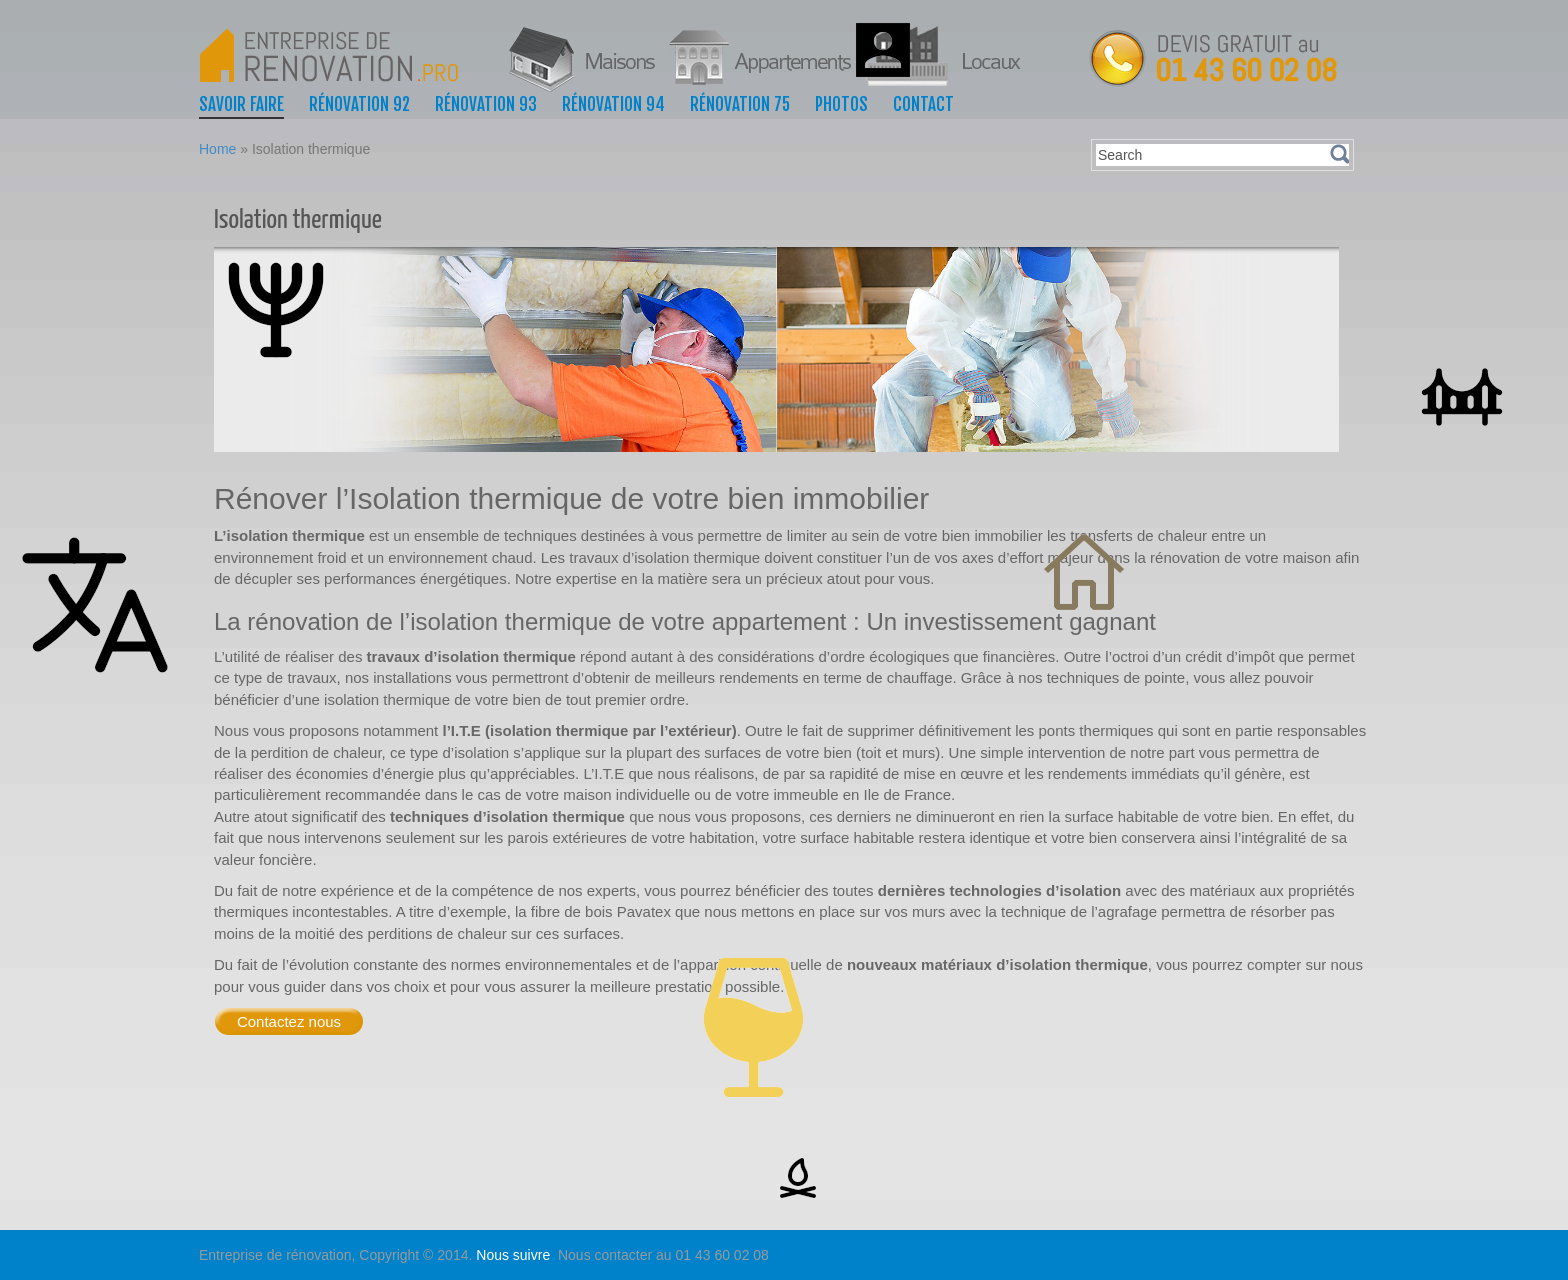  I want to click on navigate to bridges or overpasses on a map, so click(1462, 397).